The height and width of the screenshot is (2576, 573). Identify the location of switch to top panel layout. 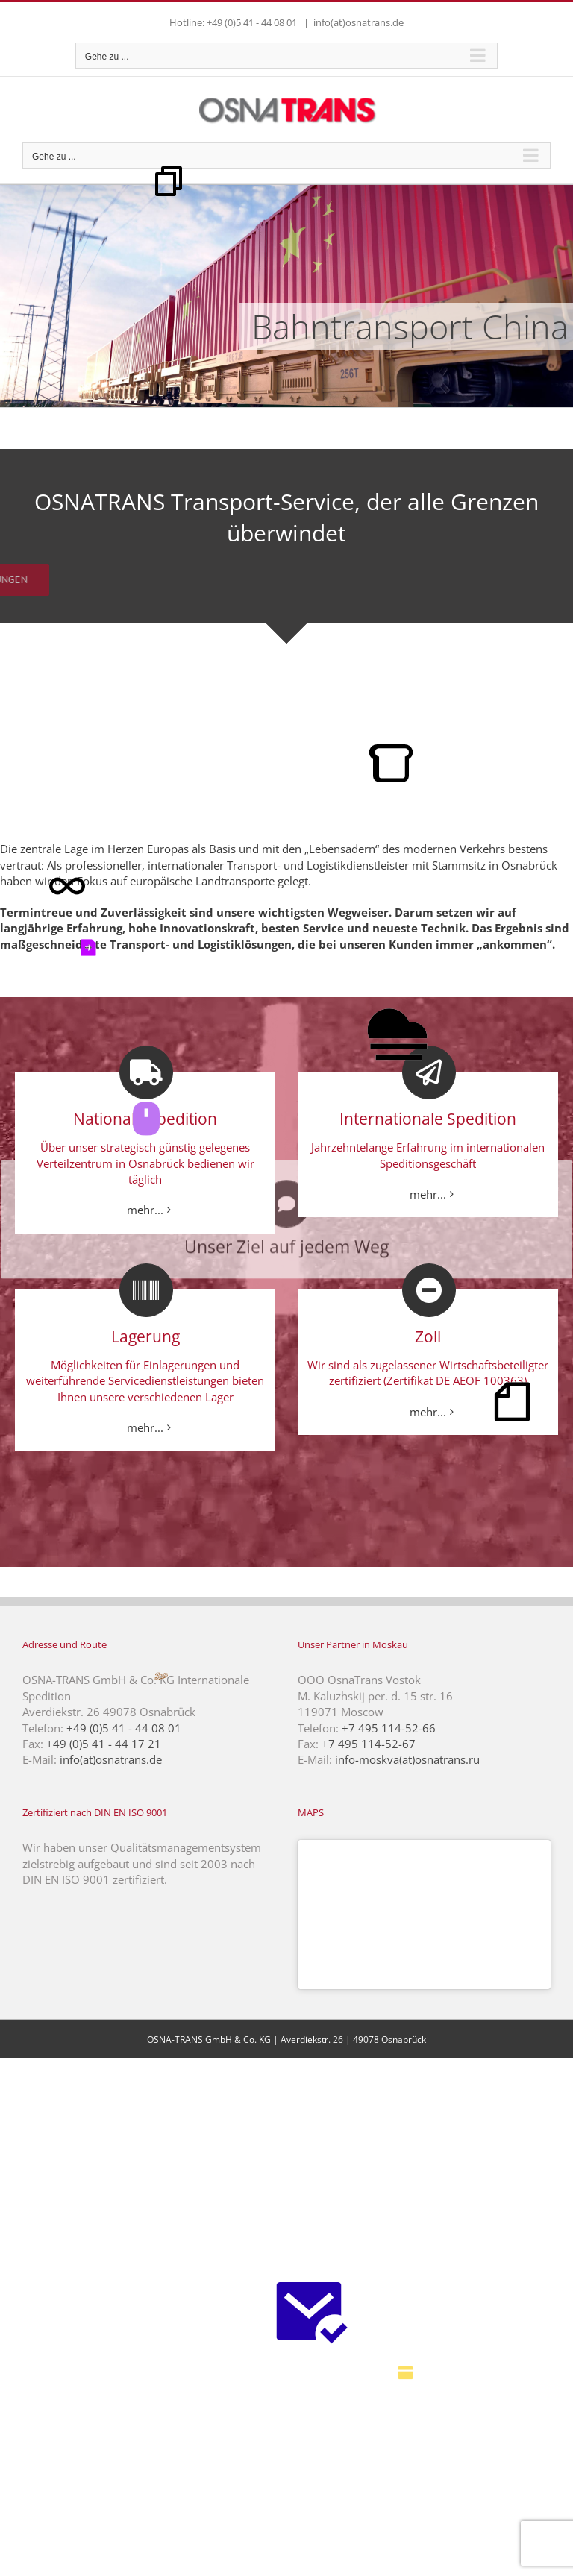
(405, 2372).